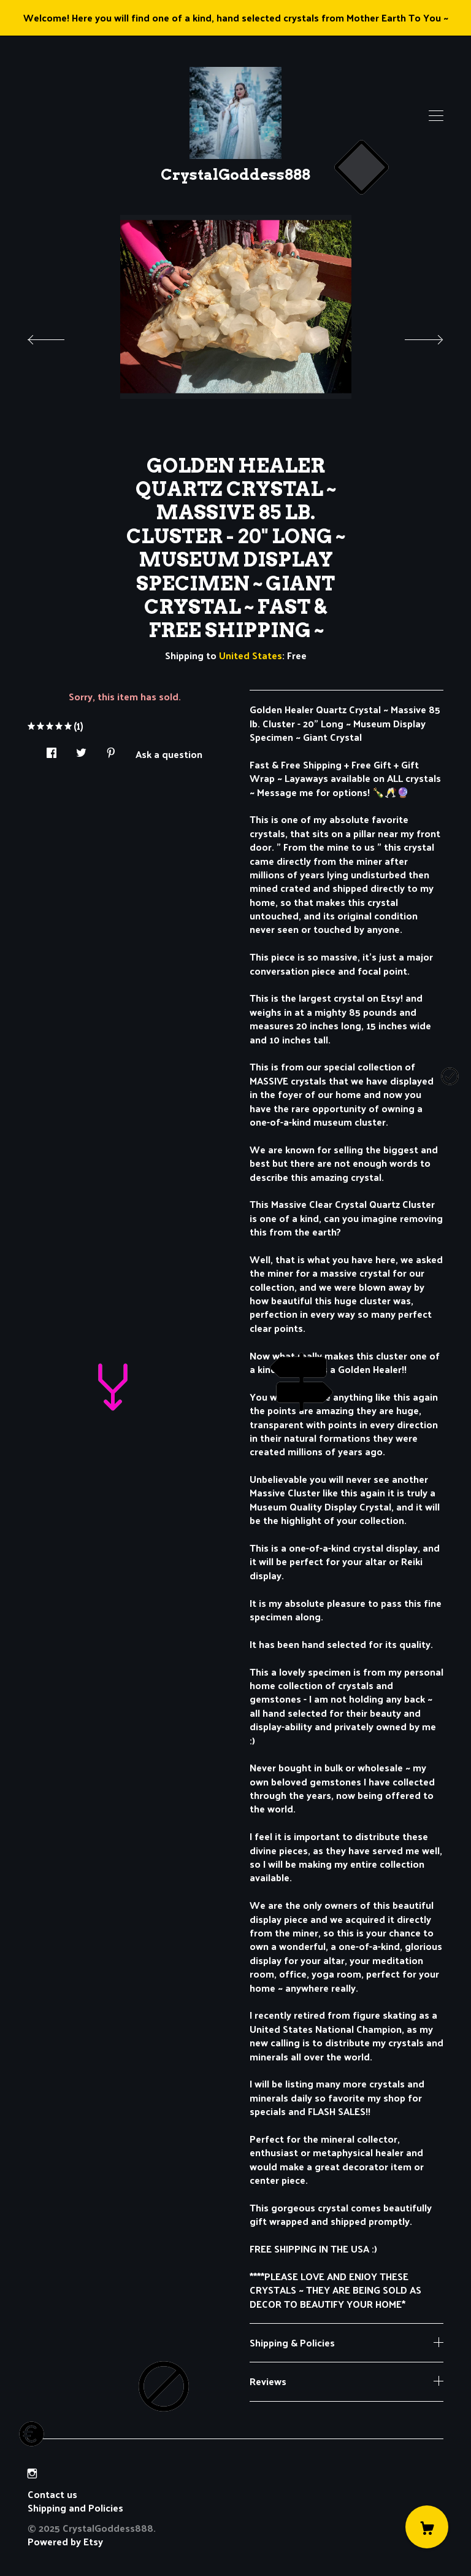 The image size is (471, 2576). I want to click on confirms a completed action or task, so click(450, 1076).